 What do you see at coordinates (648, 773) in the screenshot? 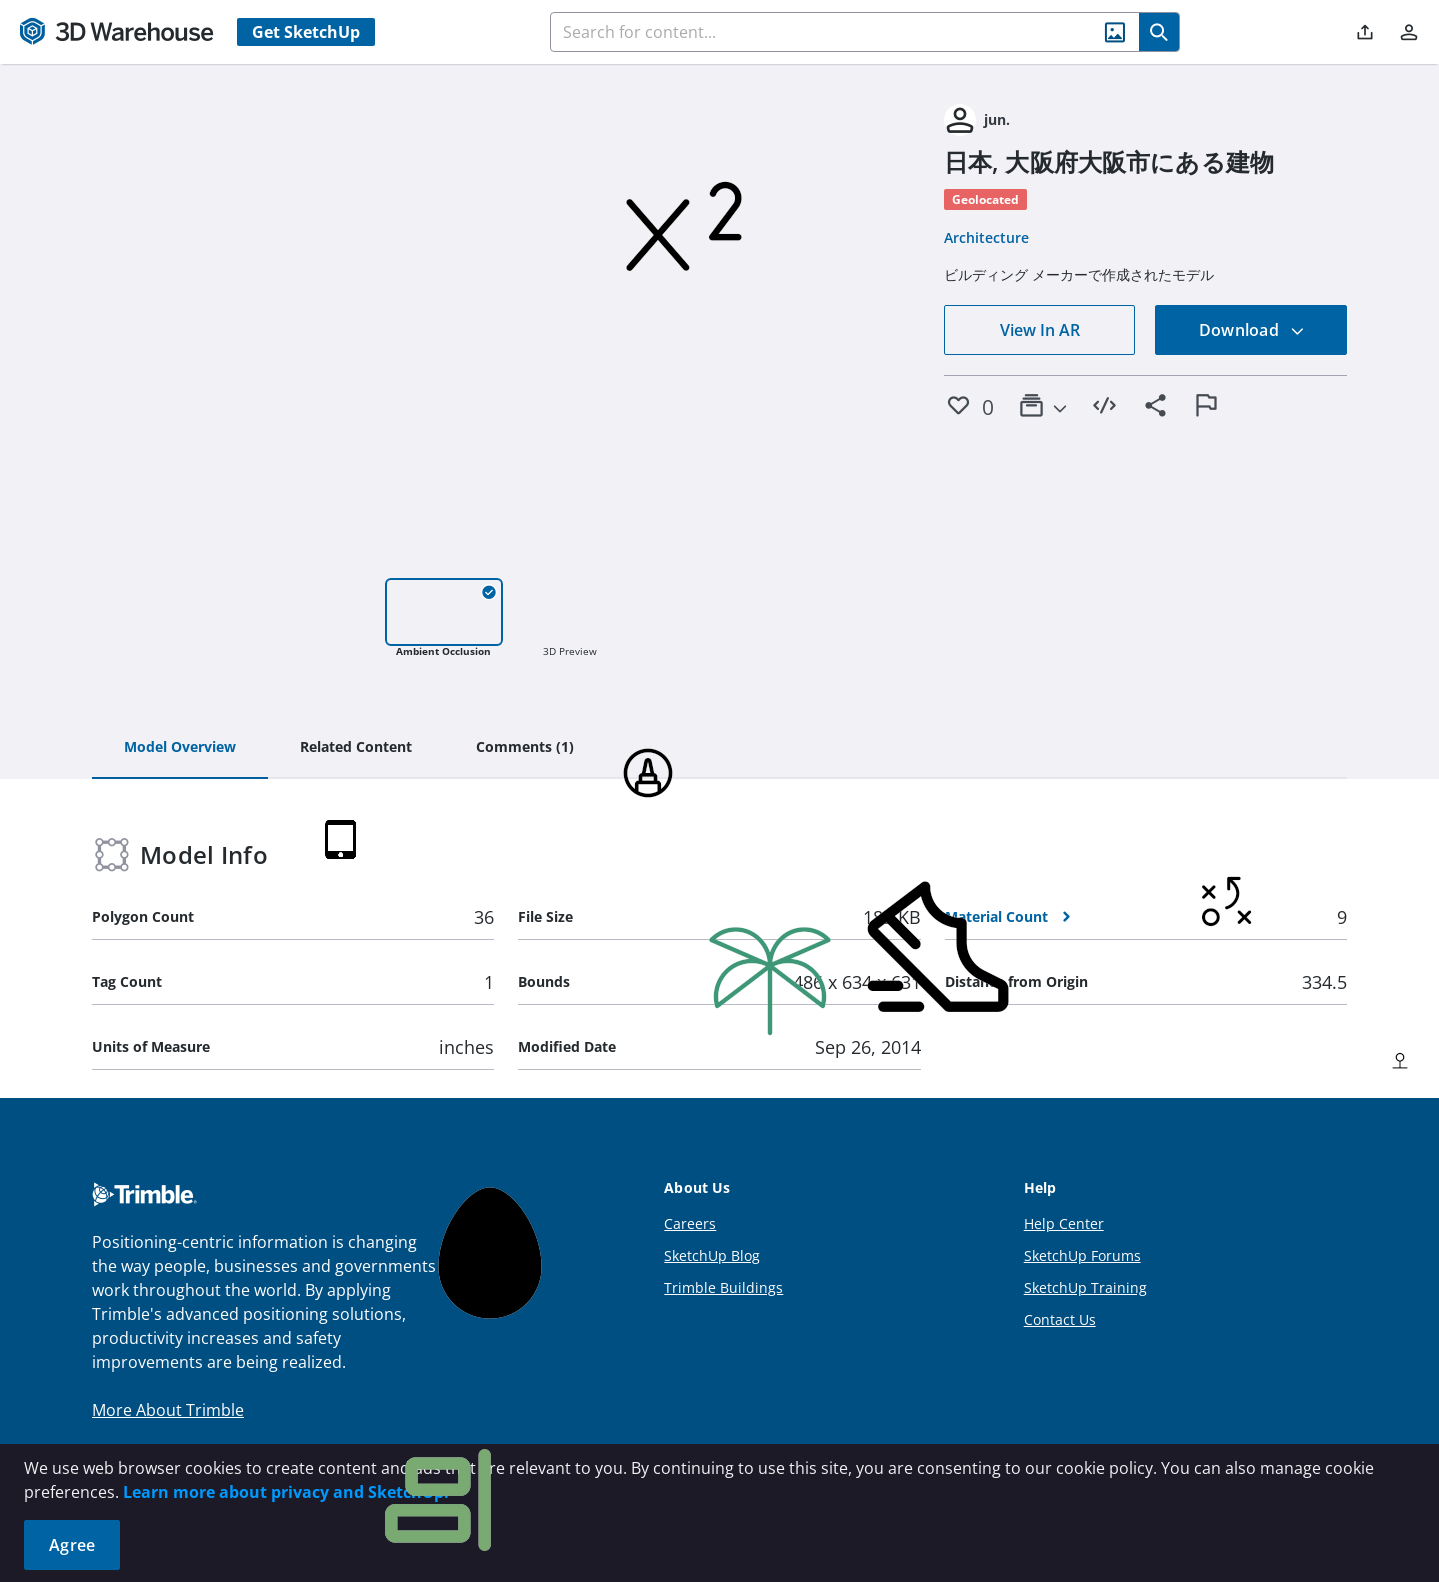
I see `select marker or highlighter tool` at bounding box center [648, 773].